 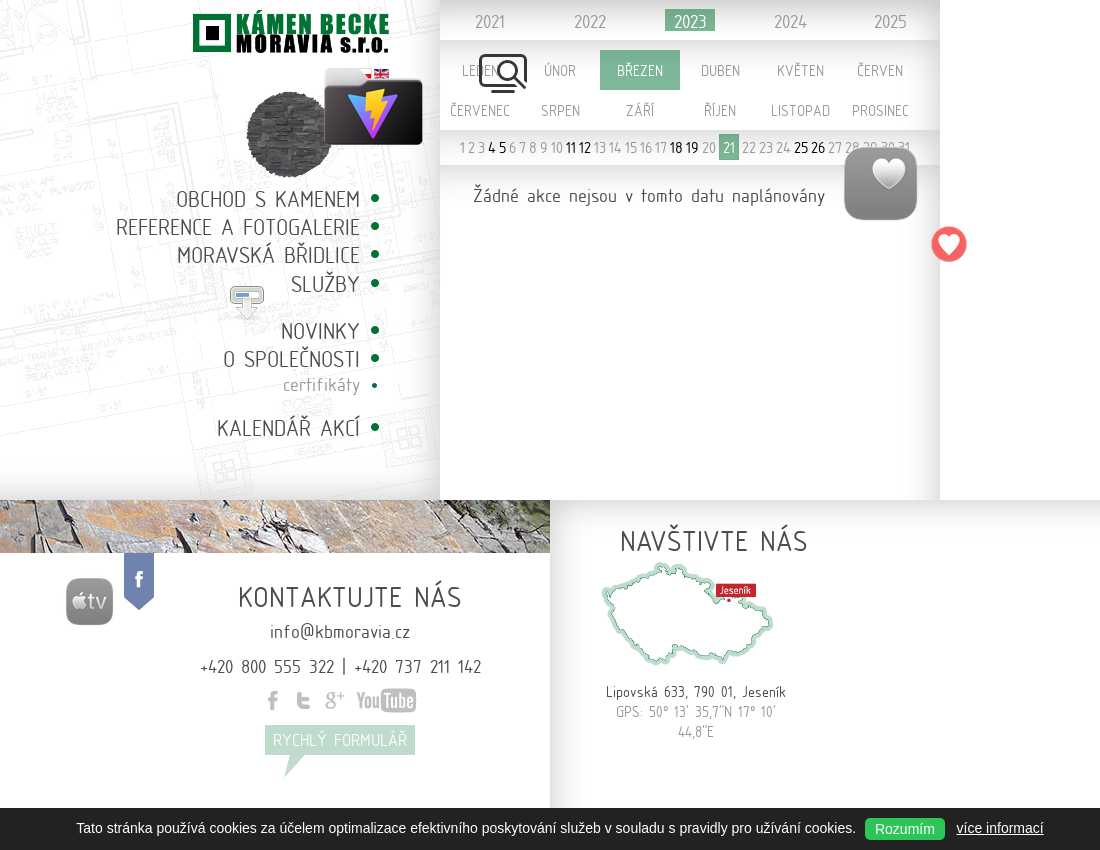 What do you see at coordinates (949, 244) in the screenshot?
I see `mark item as favorite` at bounding box center [949, 244].